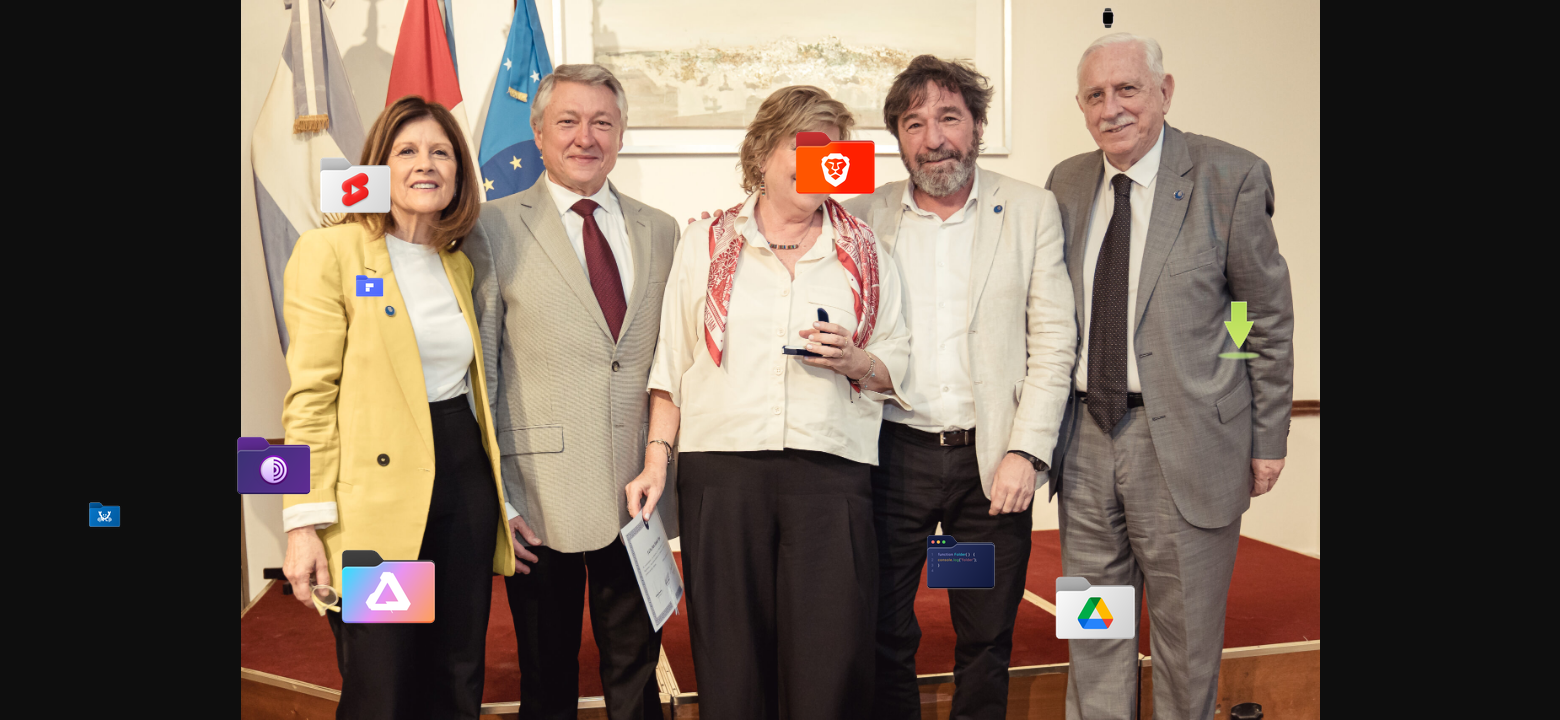 The width and height of the screenshot is (1560, 720). What do you see at coordinates (104, 515) in the screenshot?
I see `folder containing realtek audio drivers and software` at bounding box center [104, 515].